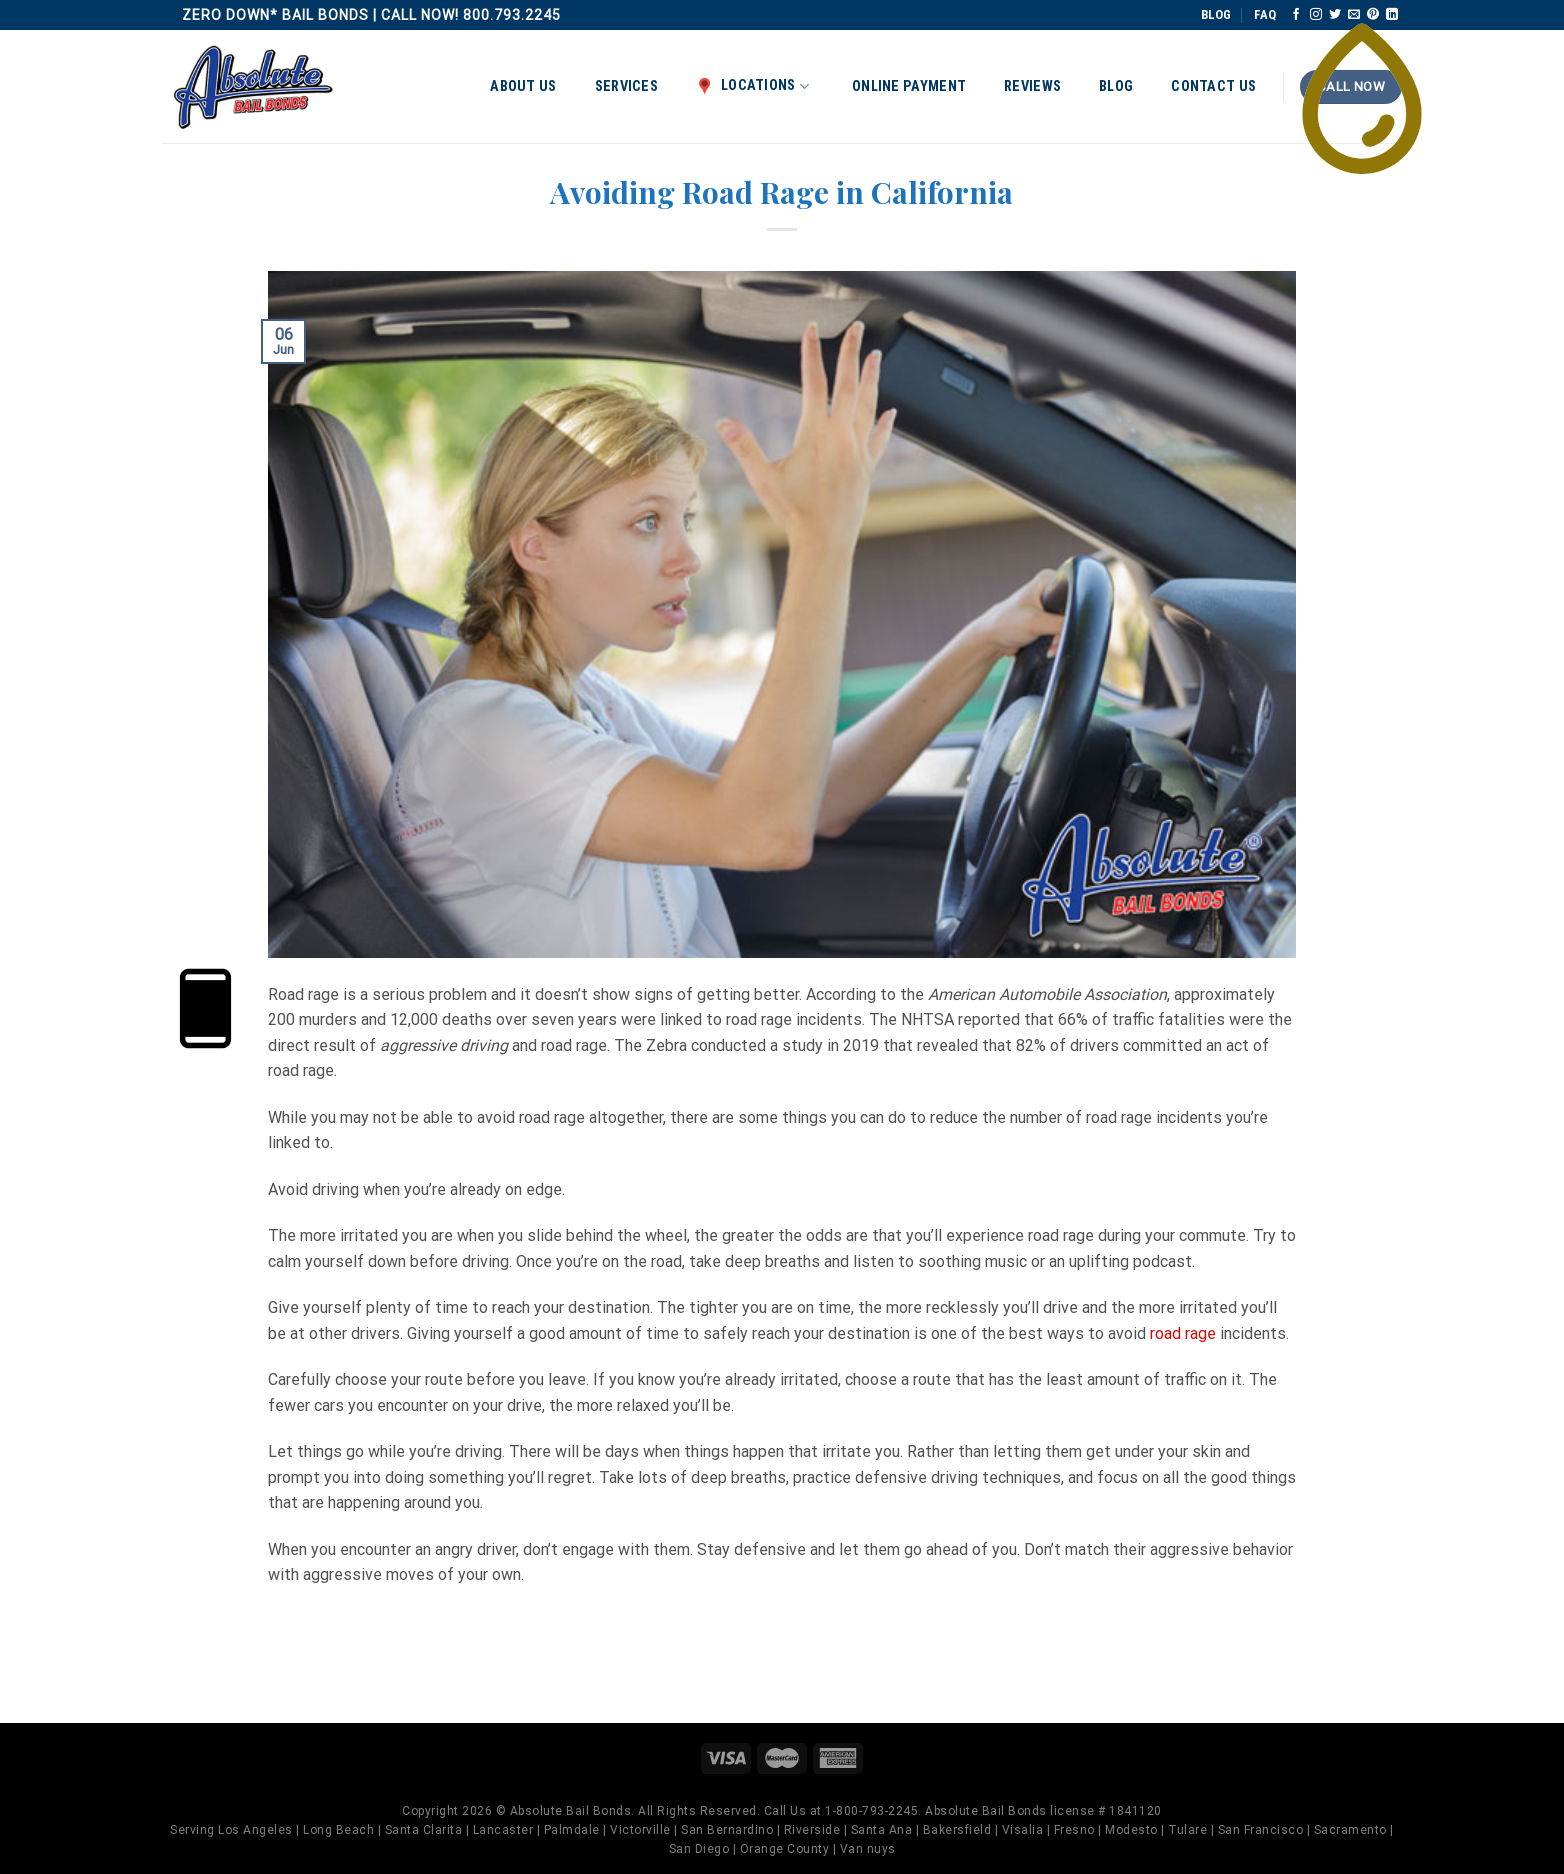 Image resolution: width=1564 pixels, height=1874 pixels. Describe the element at coordinates (1362, 104) in the screenshot. I see `adjust water or liquid settings` at that location.